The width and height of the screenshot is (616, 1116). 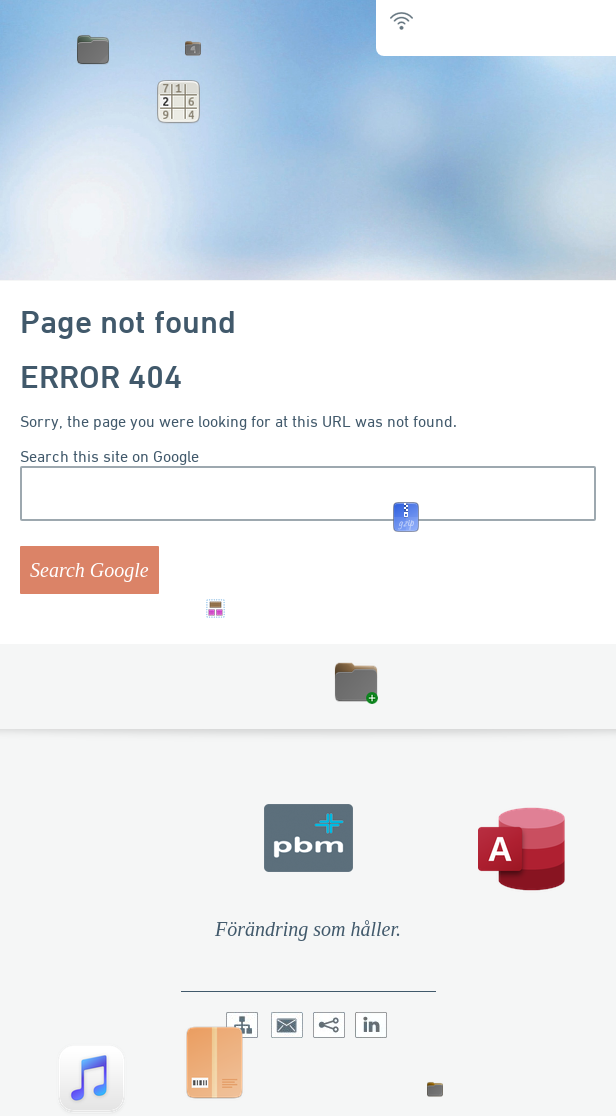 I want to click on open a folder to view its contents, so click(x=435, y=1089).